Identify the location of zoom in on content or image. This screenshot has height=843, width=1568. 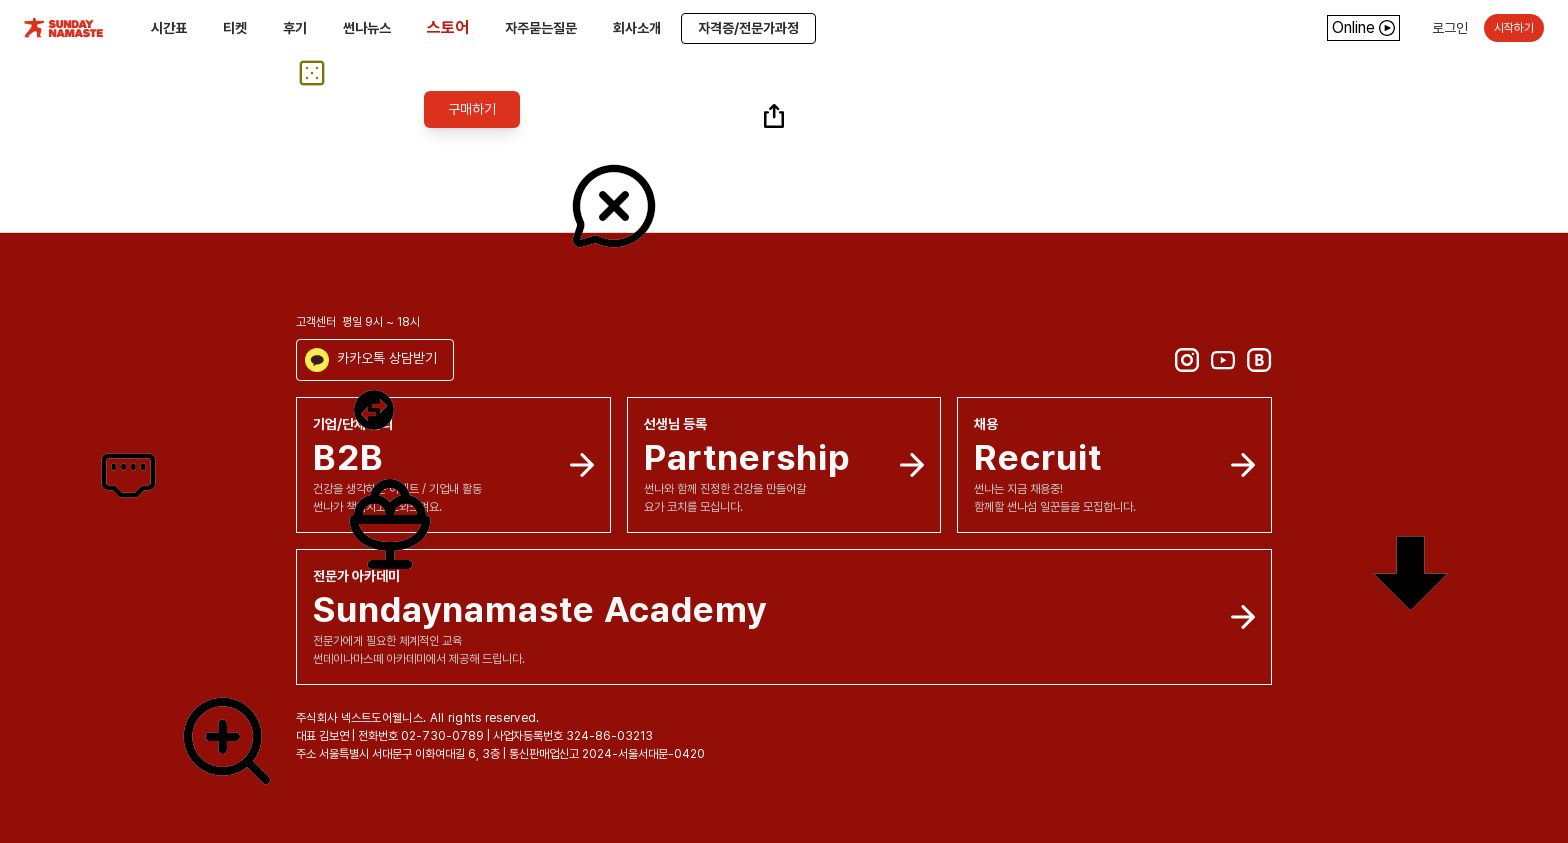
(227, 741).